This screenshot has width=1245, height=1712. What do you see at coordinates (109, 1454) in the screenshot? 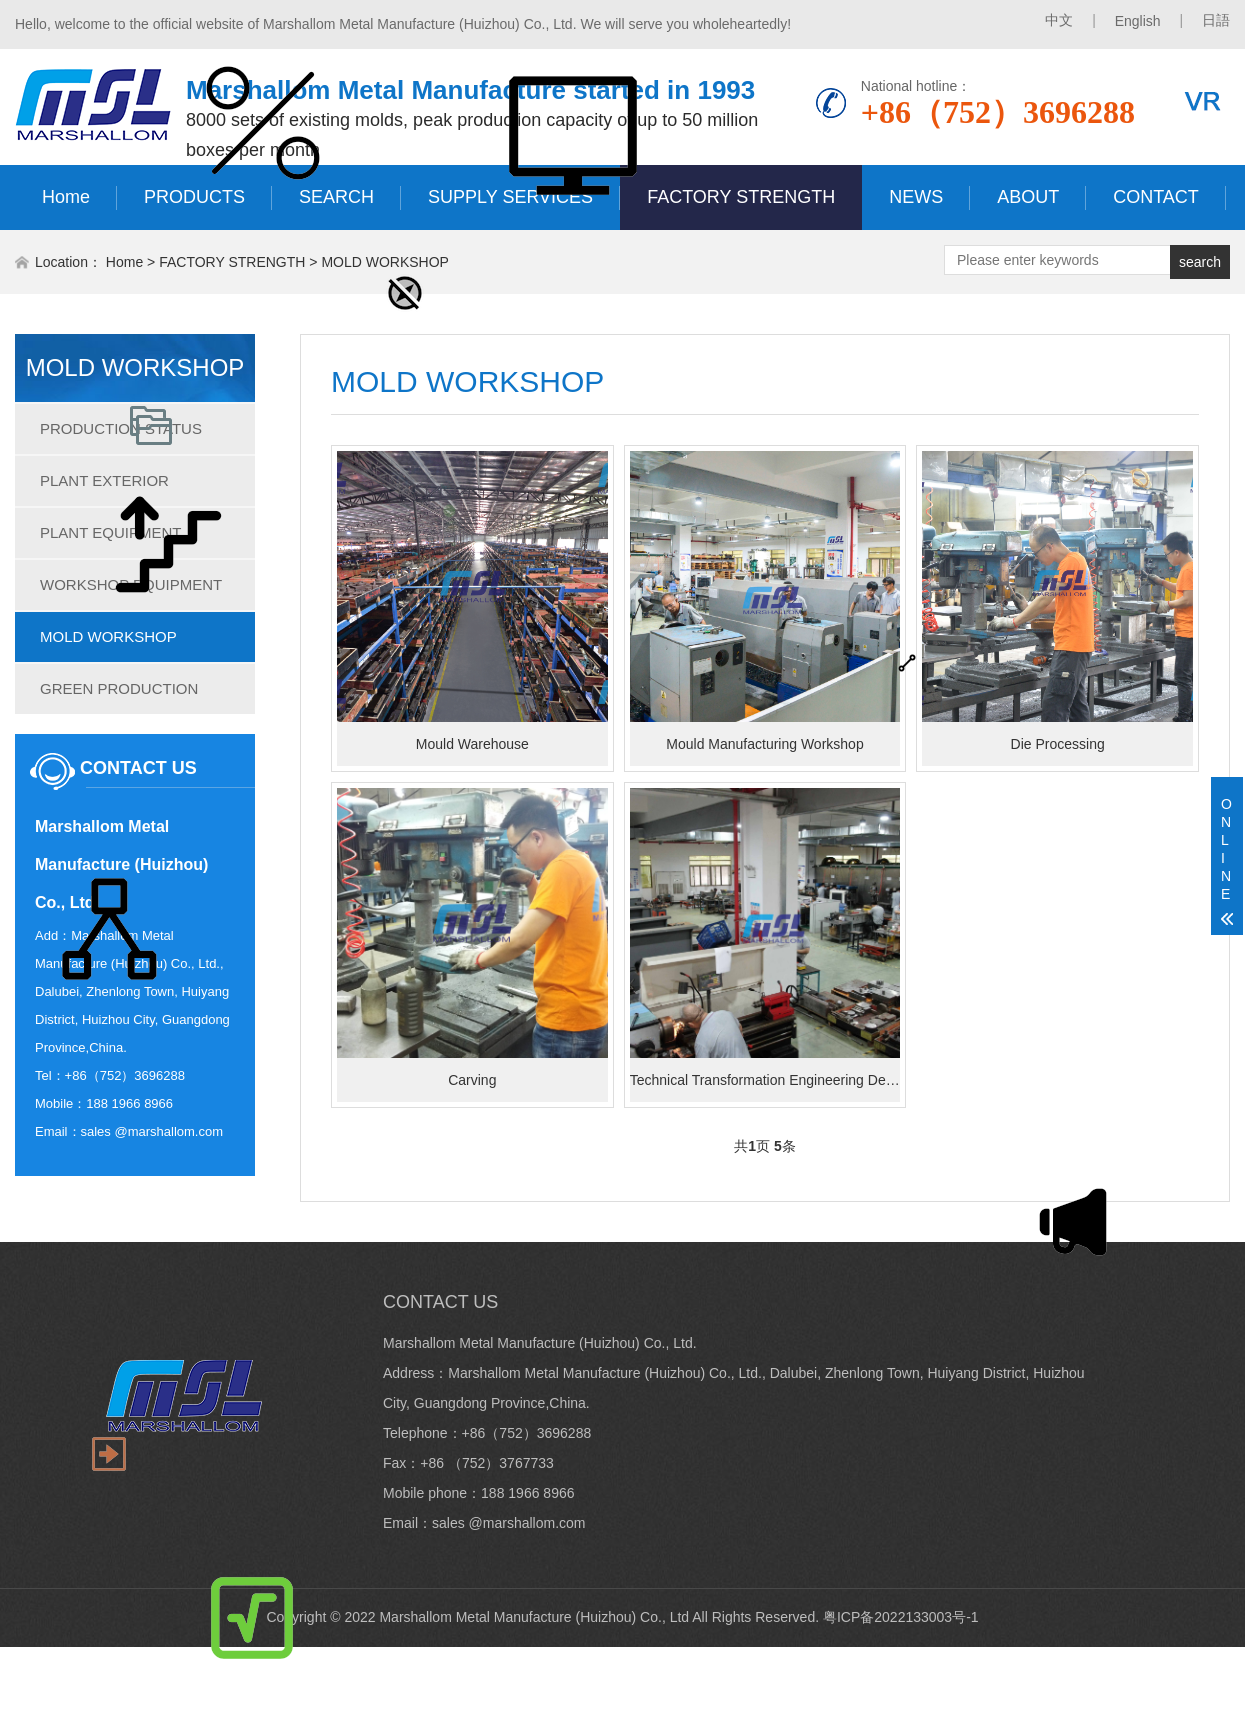
I see `indicates a file has been renamed in version control` at bounding box center [109, 1454].